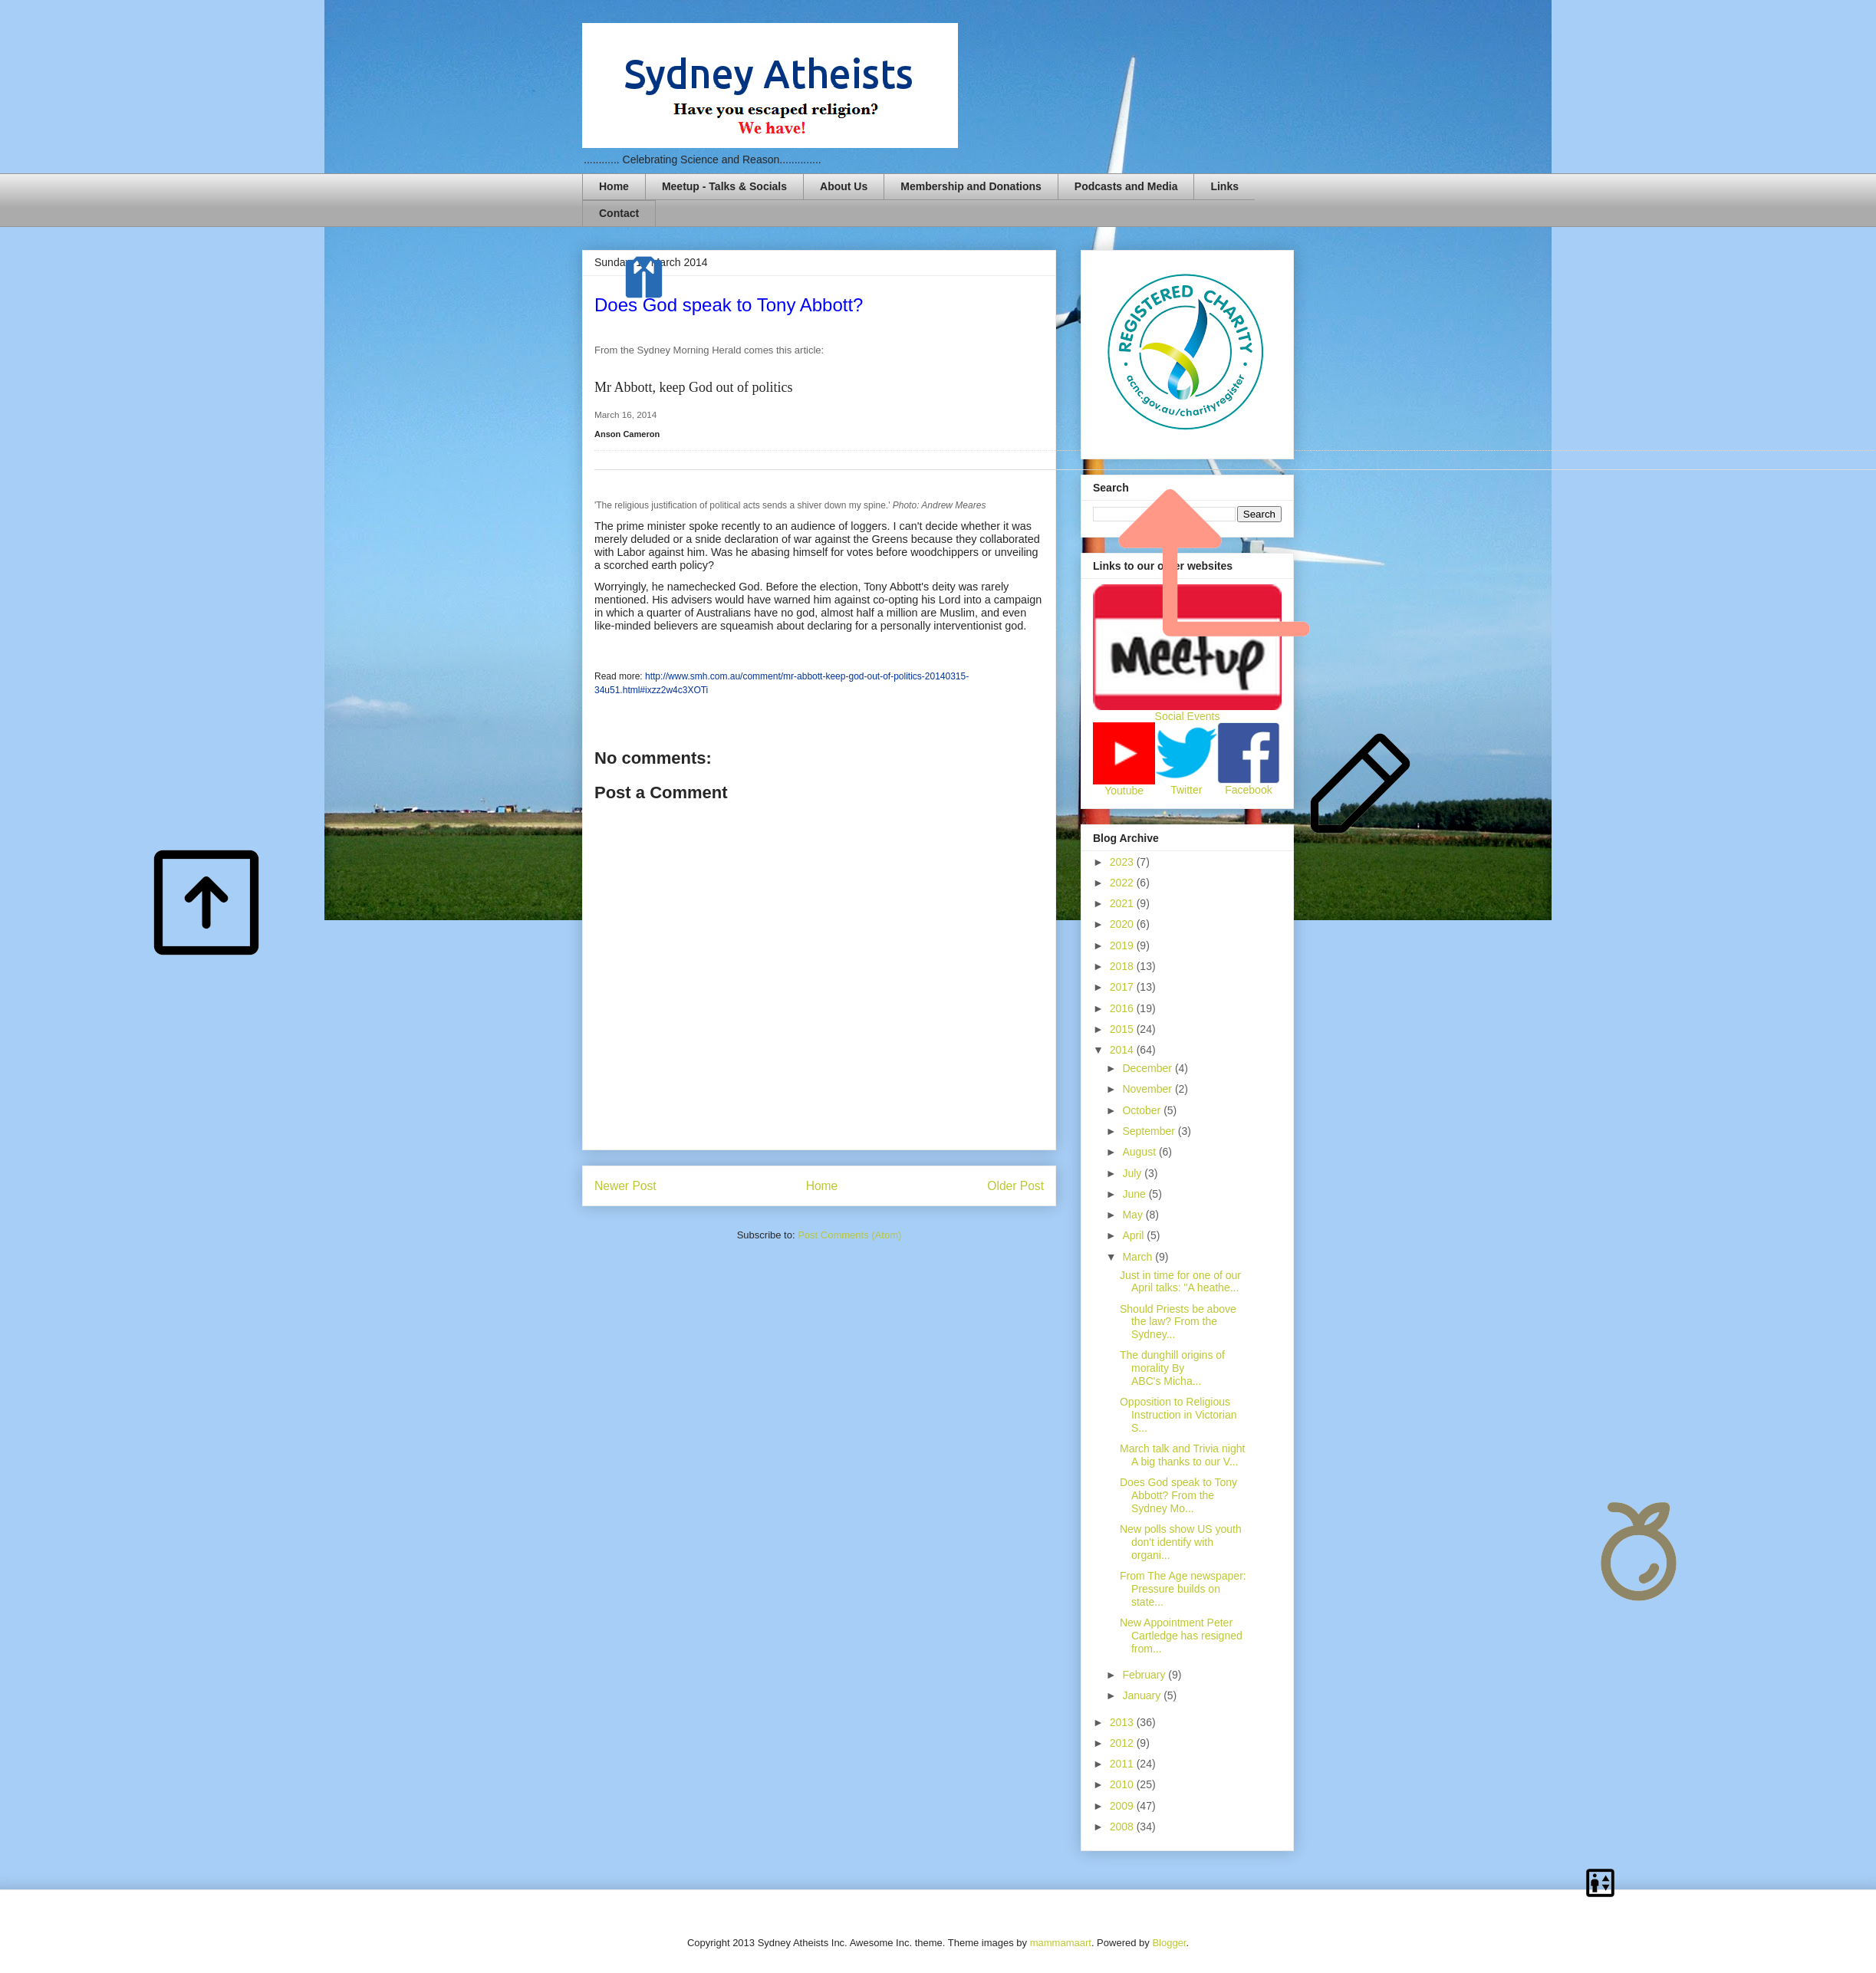  Describe the element at coordinates (1358, 785) in the screenshot. I see `edit content or text` at that location.